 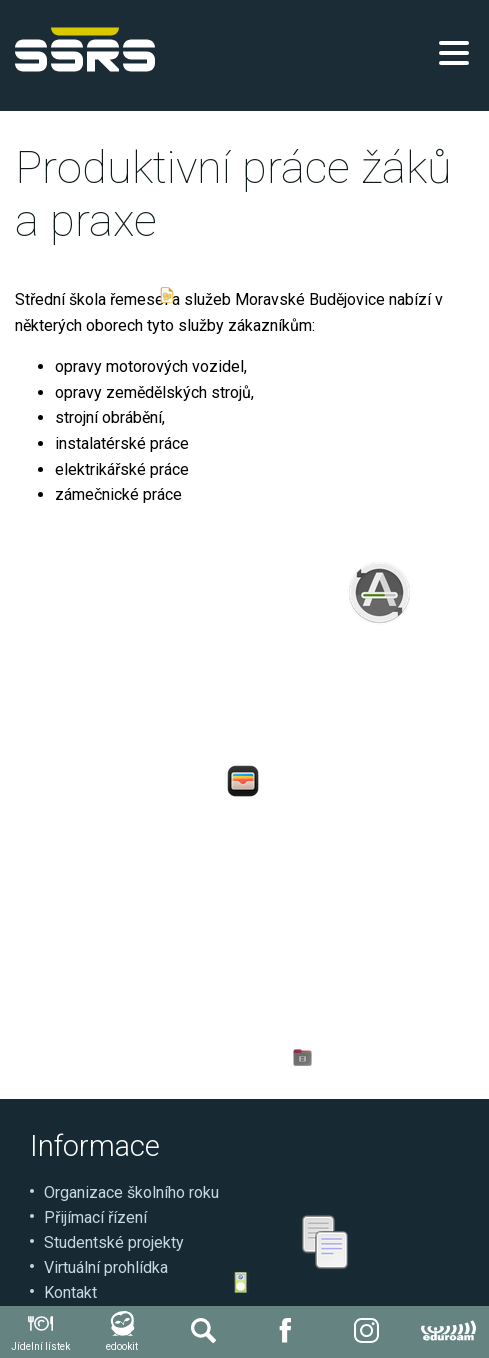 I want to click on check for available software updates, so click(x=379, y=592).